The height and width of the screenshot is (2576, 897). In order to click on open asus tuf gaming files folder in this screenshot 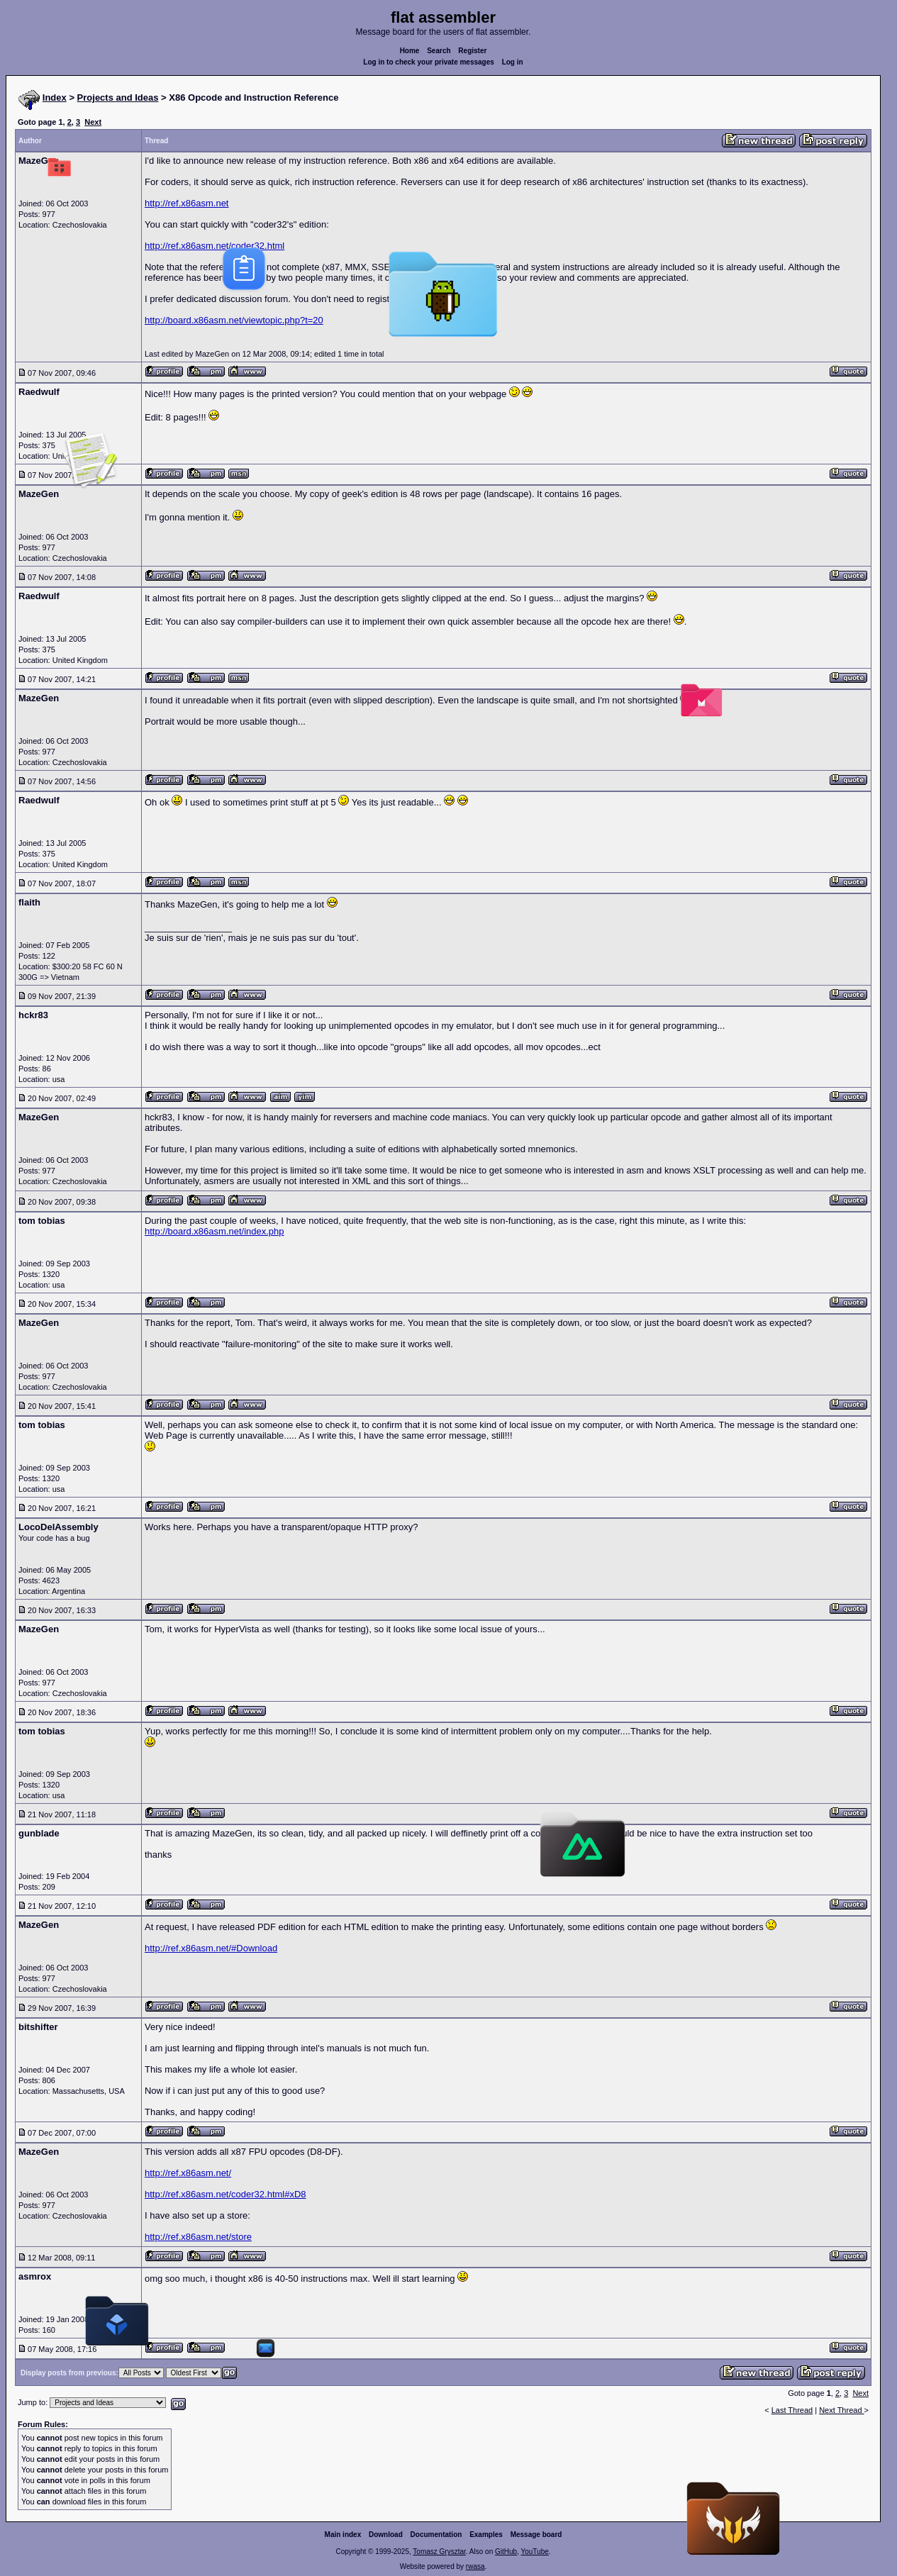, I will do `click(732, 2521)`.